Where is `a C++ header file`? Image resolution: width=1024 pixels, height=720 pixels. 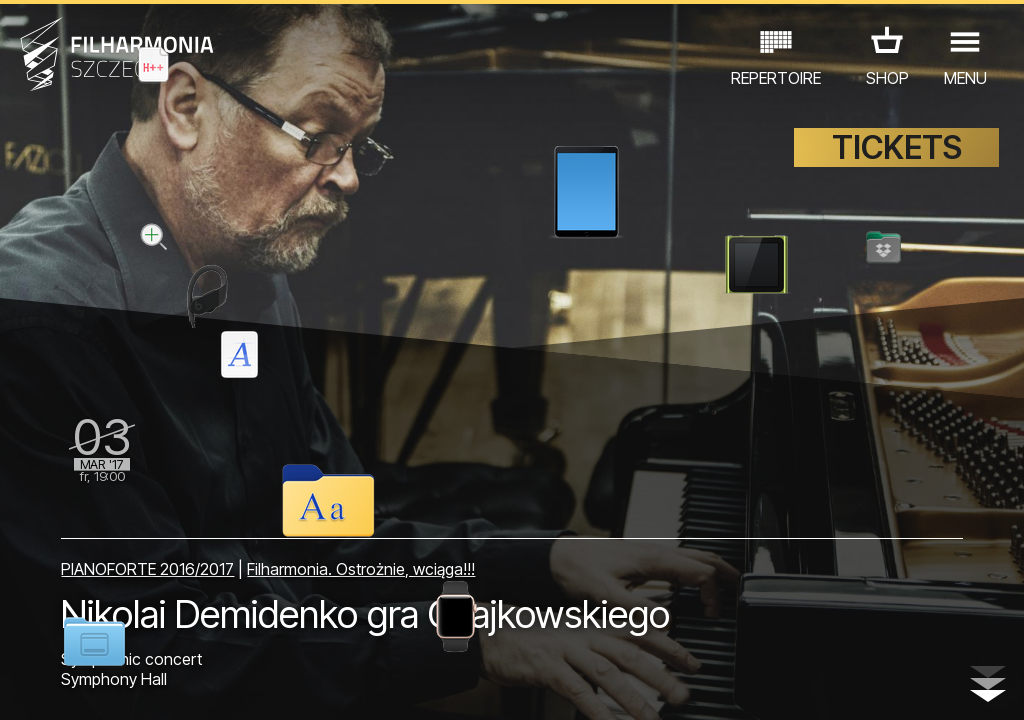
a C++ header file is located at coordinates (153, 64).